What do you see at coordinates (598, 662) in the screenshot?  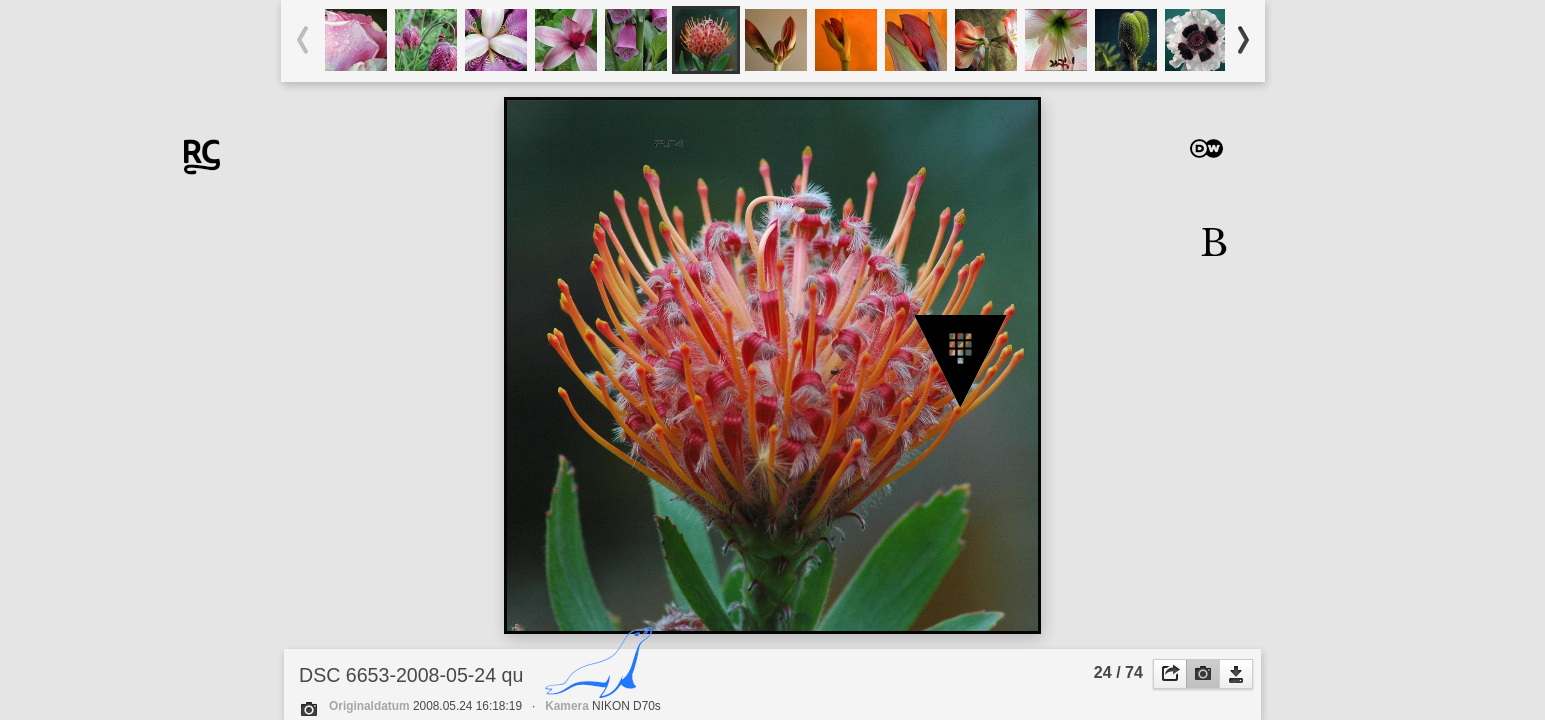 I see `mariadb foundation logo` at bounding box center [598, 662].